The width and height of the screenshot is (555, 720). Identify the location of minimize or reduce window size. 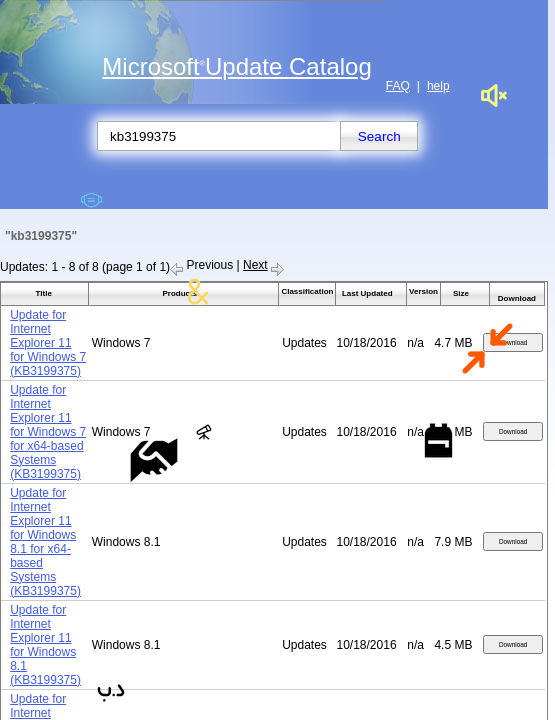
(487, 348).